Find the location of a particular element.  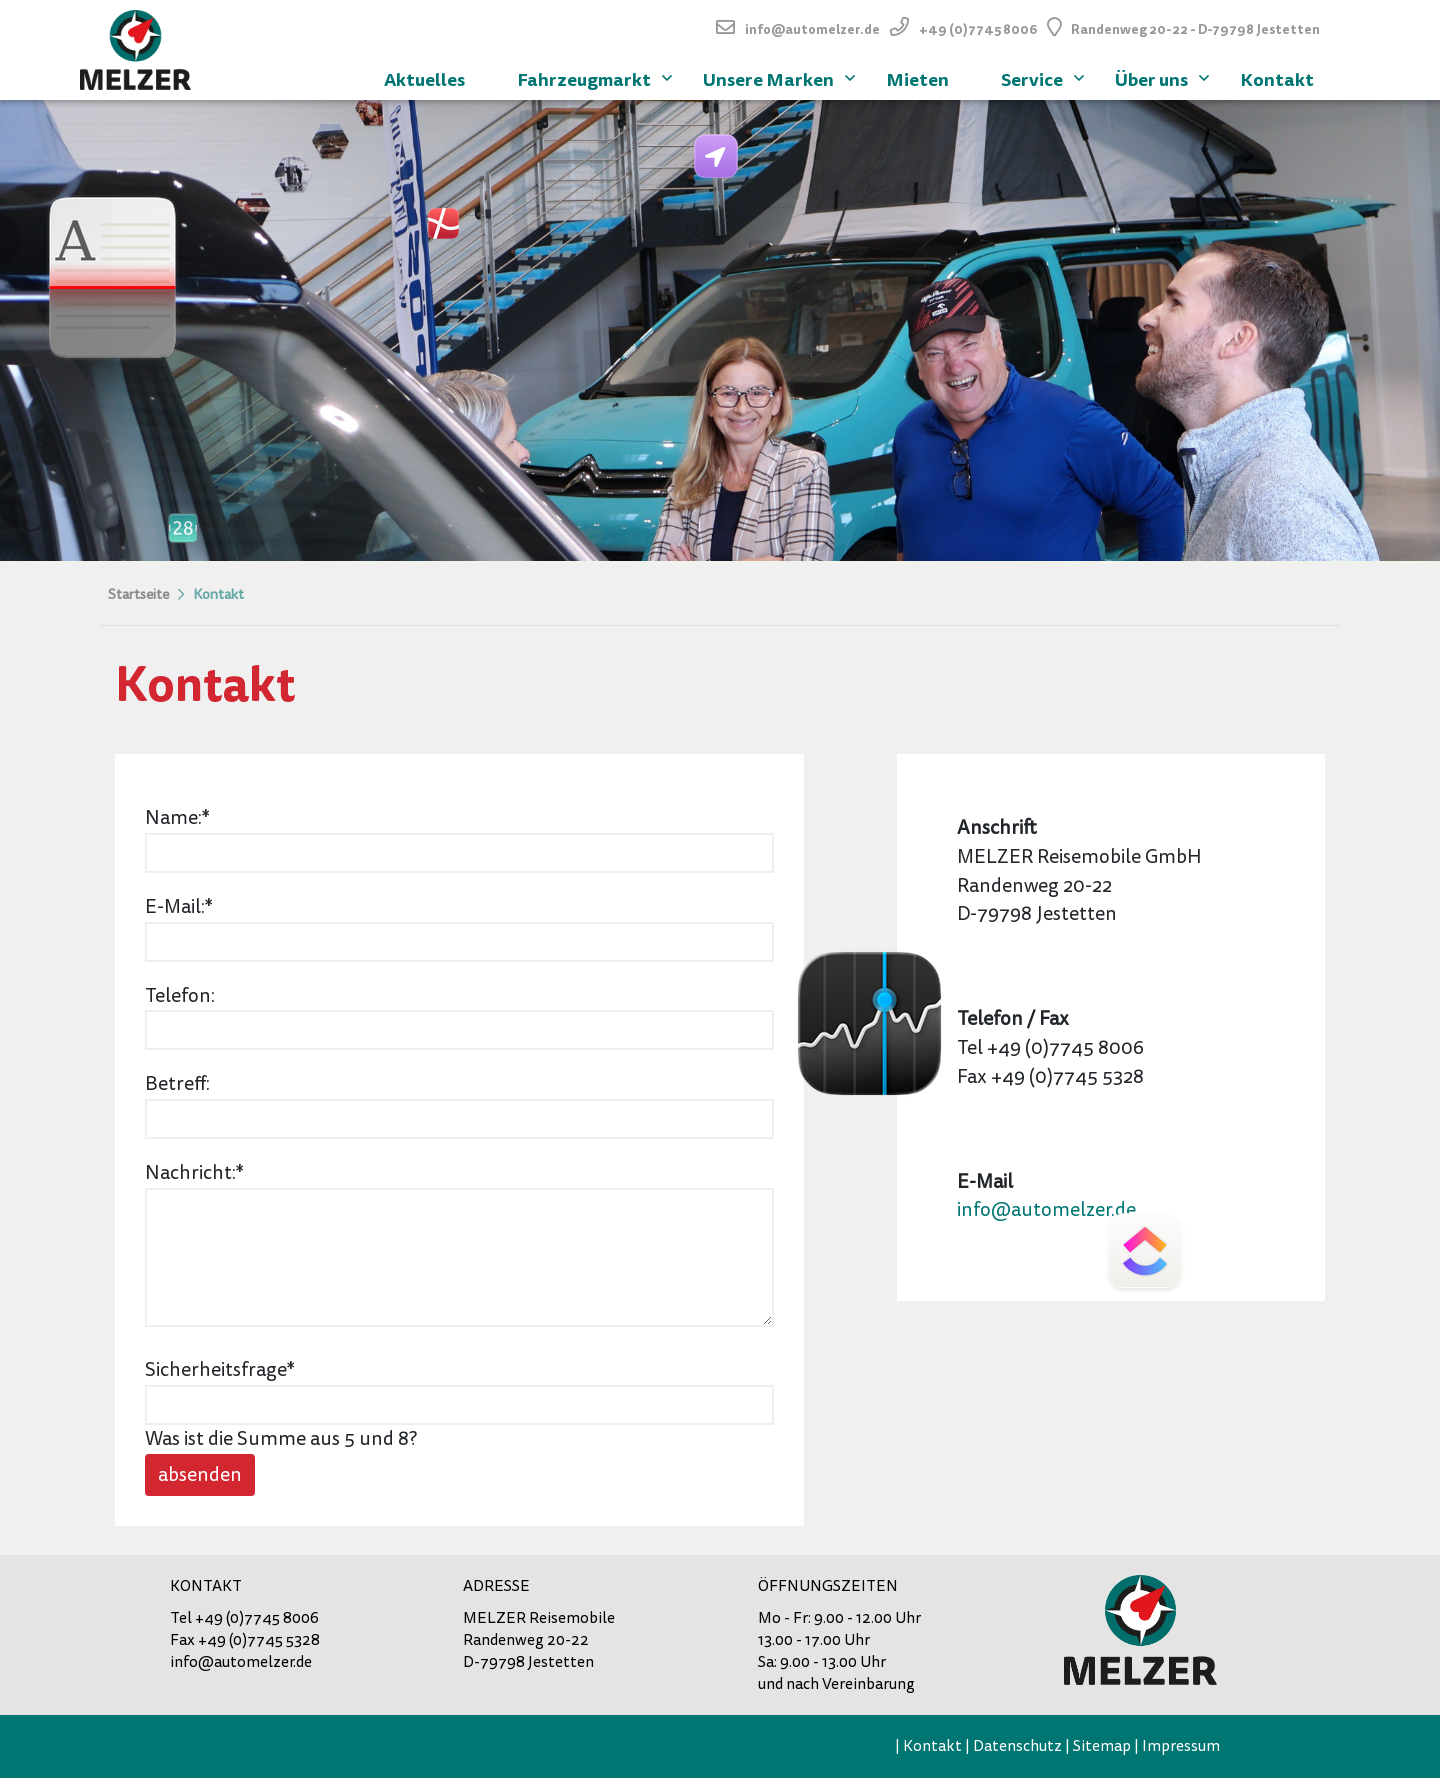

open the stocks app is located at coordinates (869, 1023).